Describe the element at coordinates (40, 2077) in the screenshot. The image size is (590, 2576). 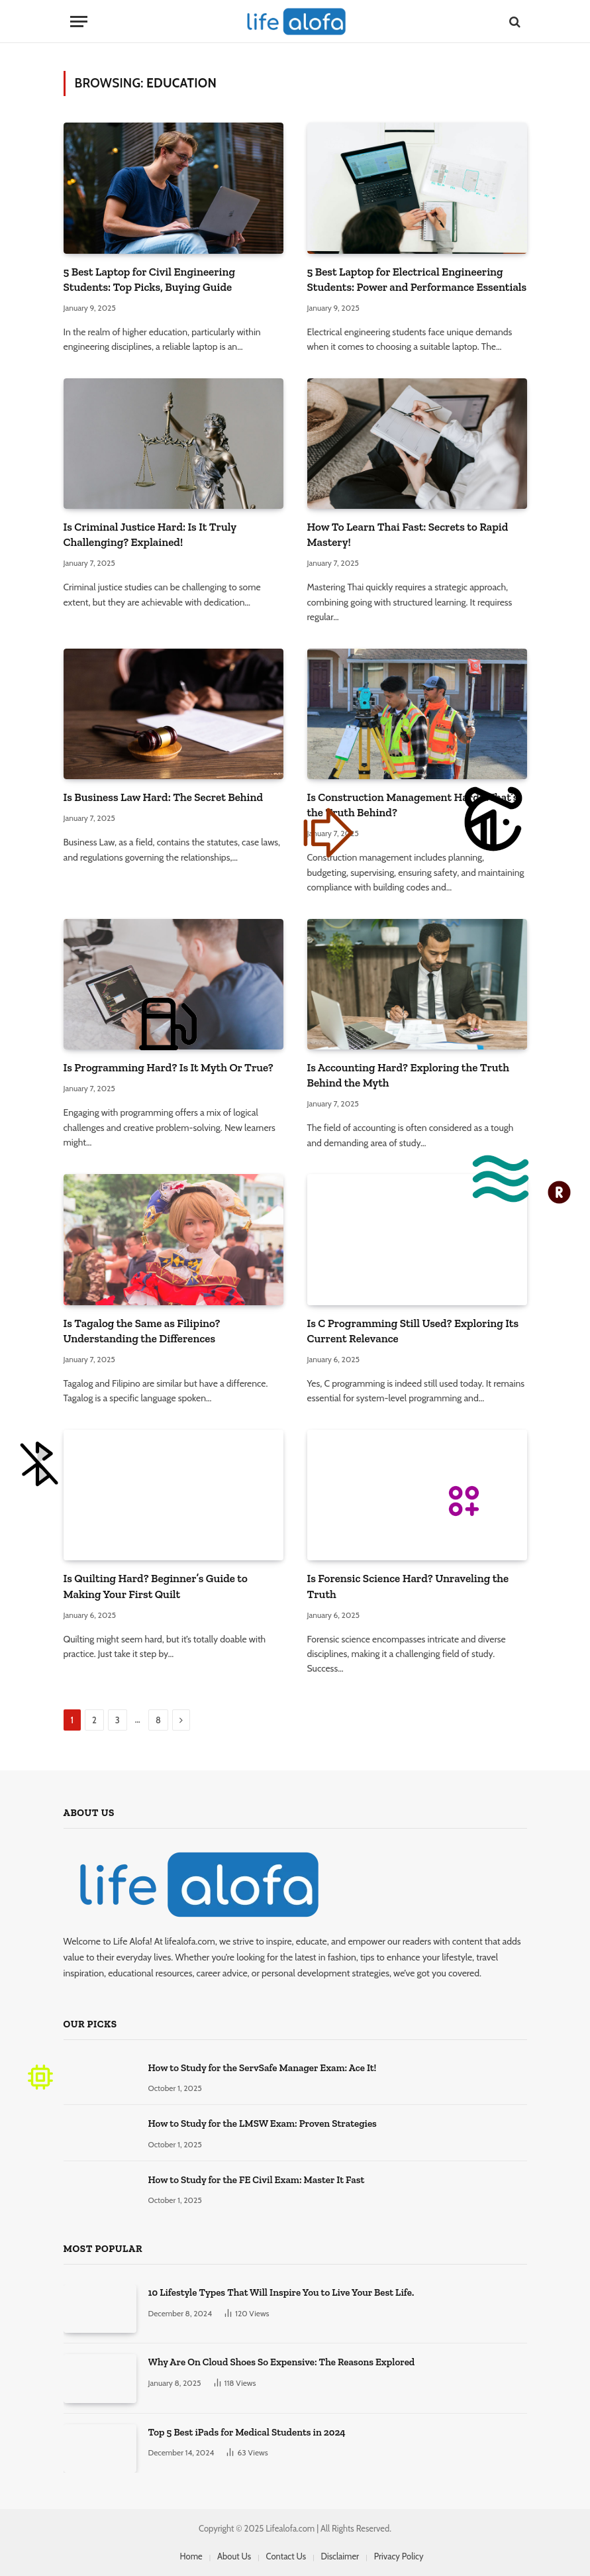
I see `view system or hardware information` at that location.